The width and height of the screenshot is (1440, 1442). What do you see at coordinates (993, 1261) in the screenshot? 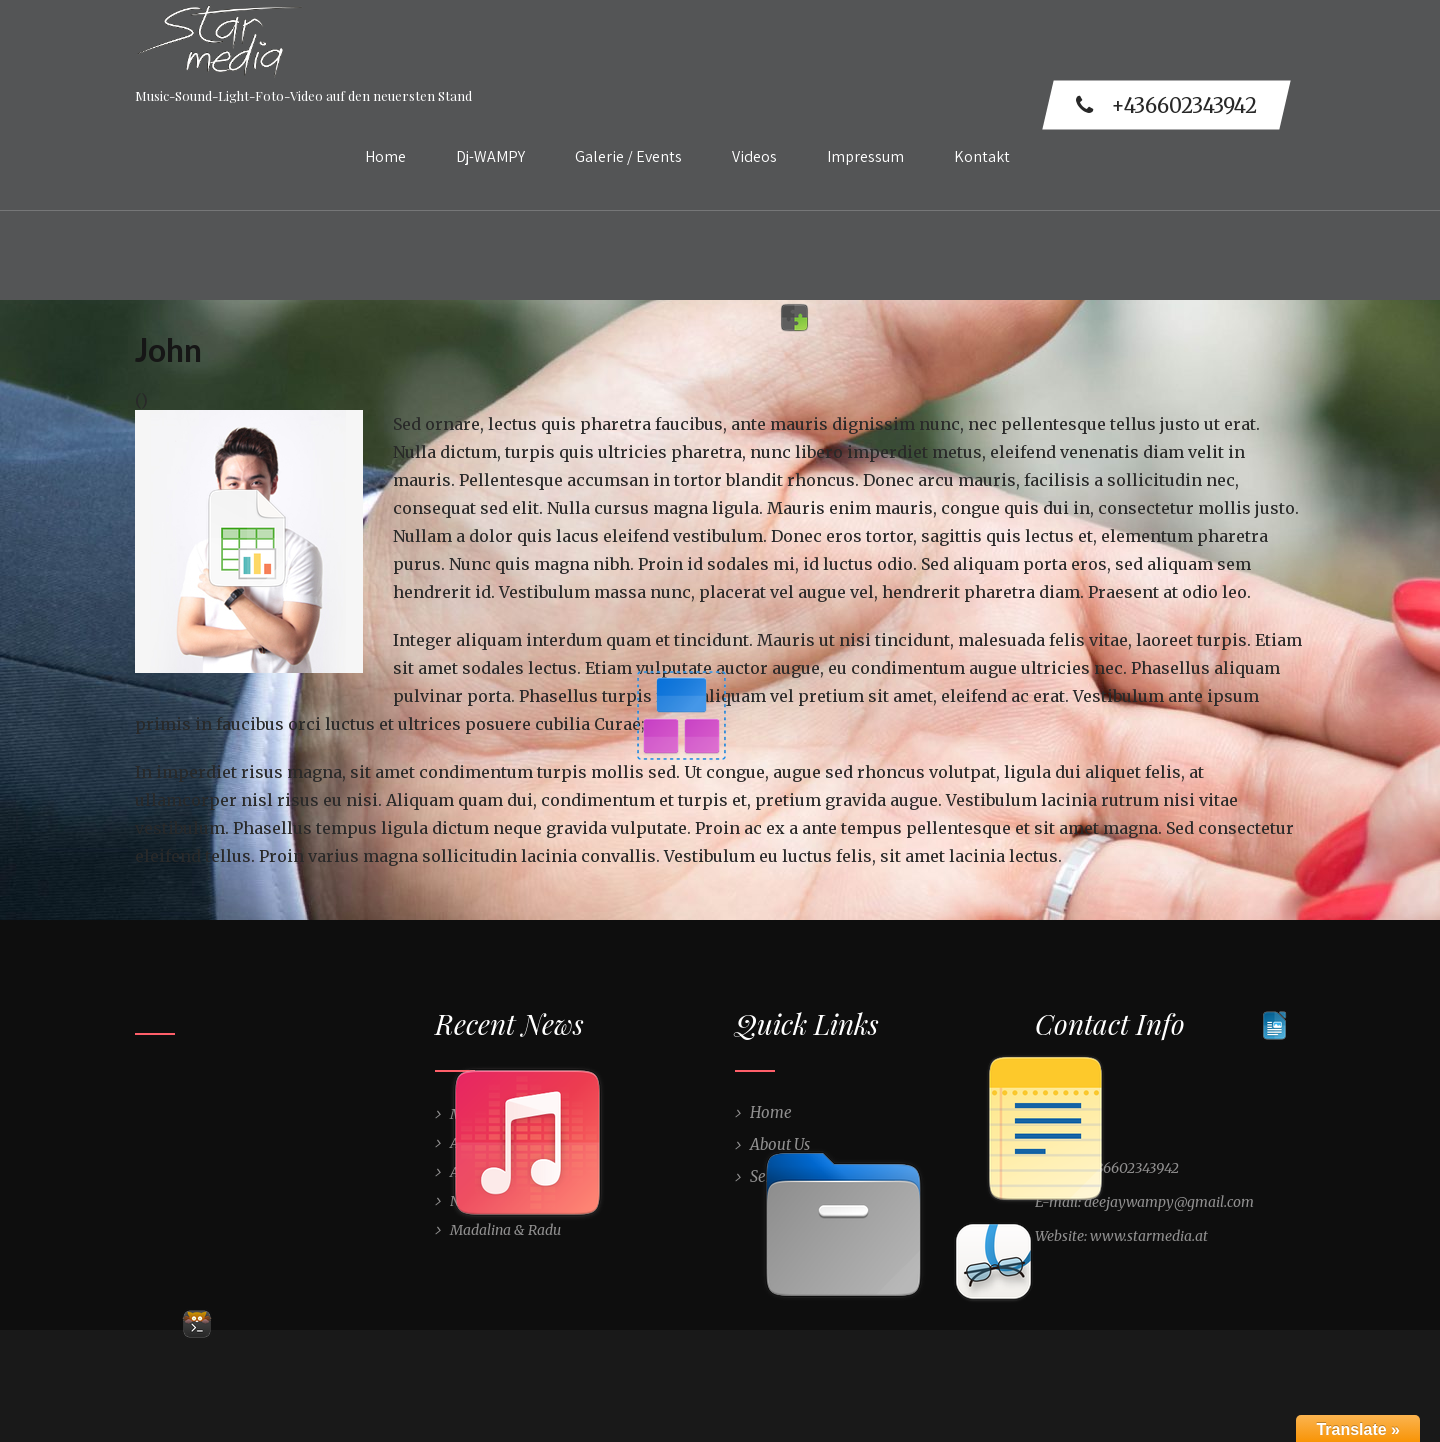
I see `open okular document viewer` at bounding box center [993, 1261].